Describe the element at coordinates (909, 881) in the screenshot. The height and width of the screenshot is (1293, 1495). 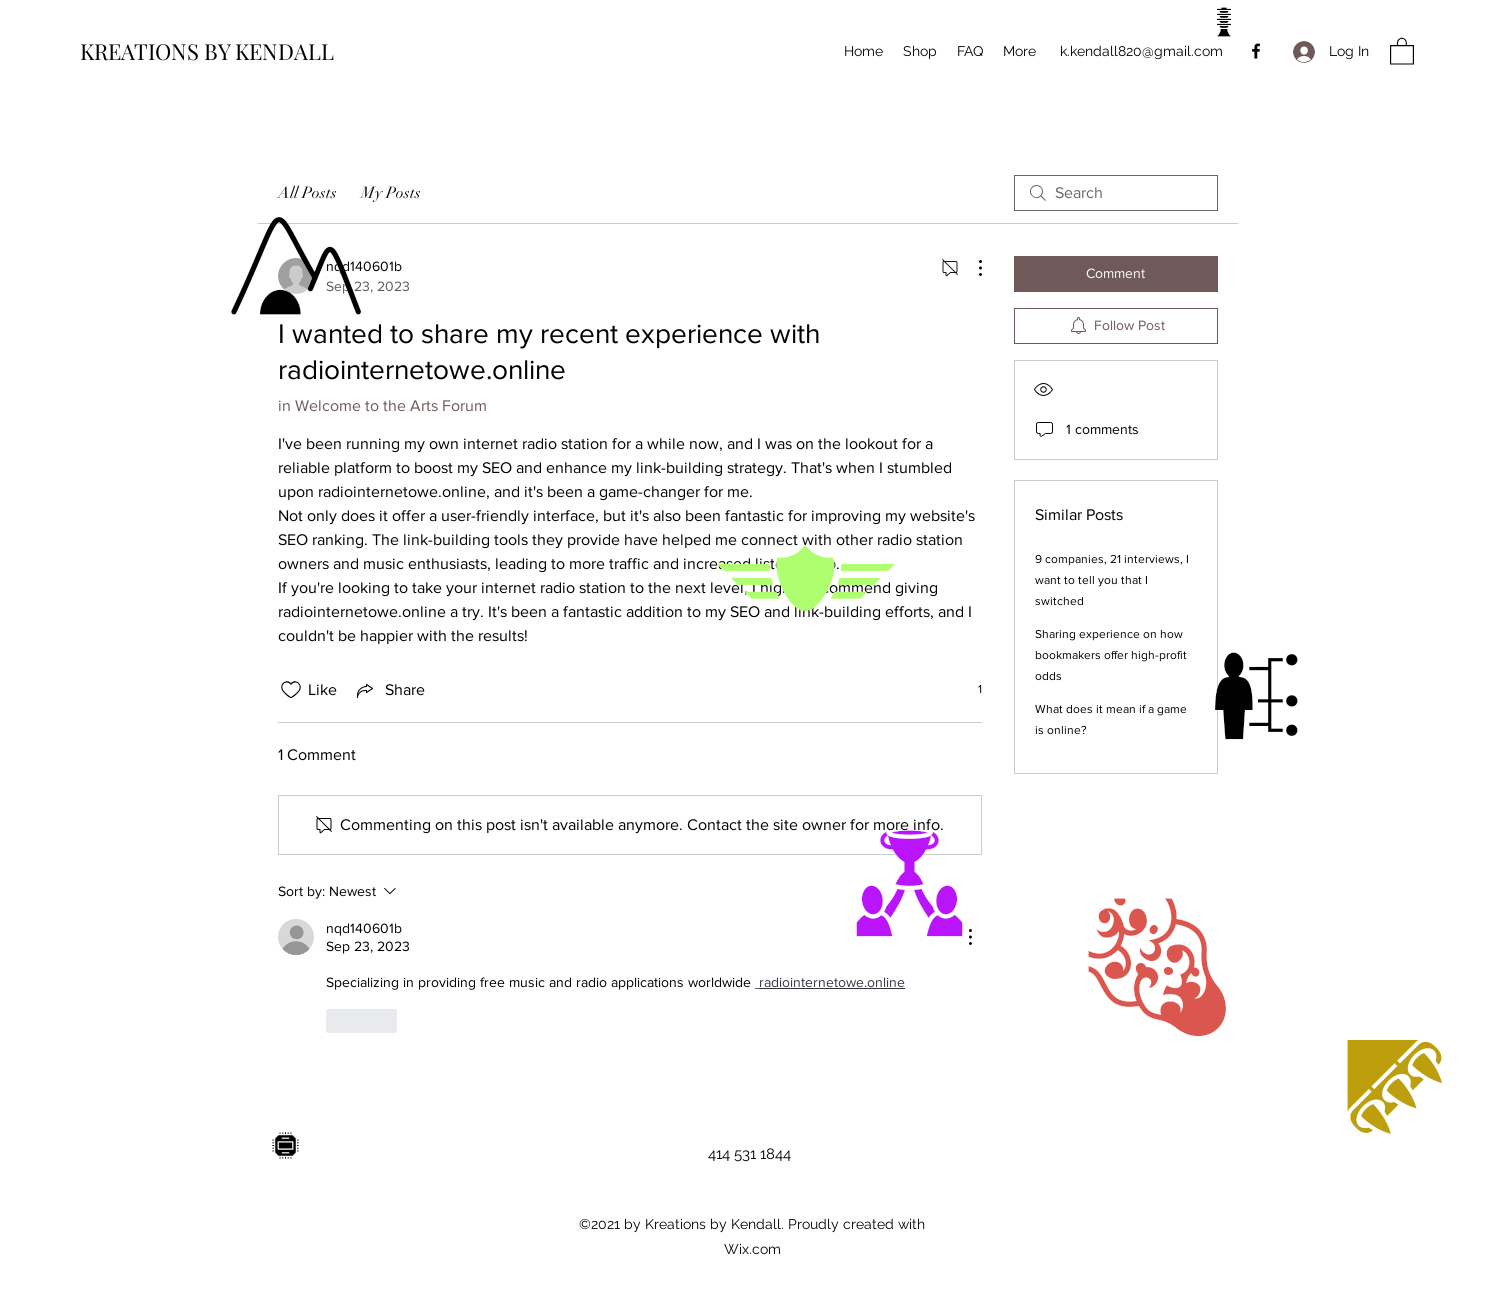
I see `view champions or tournament winners` at that location.